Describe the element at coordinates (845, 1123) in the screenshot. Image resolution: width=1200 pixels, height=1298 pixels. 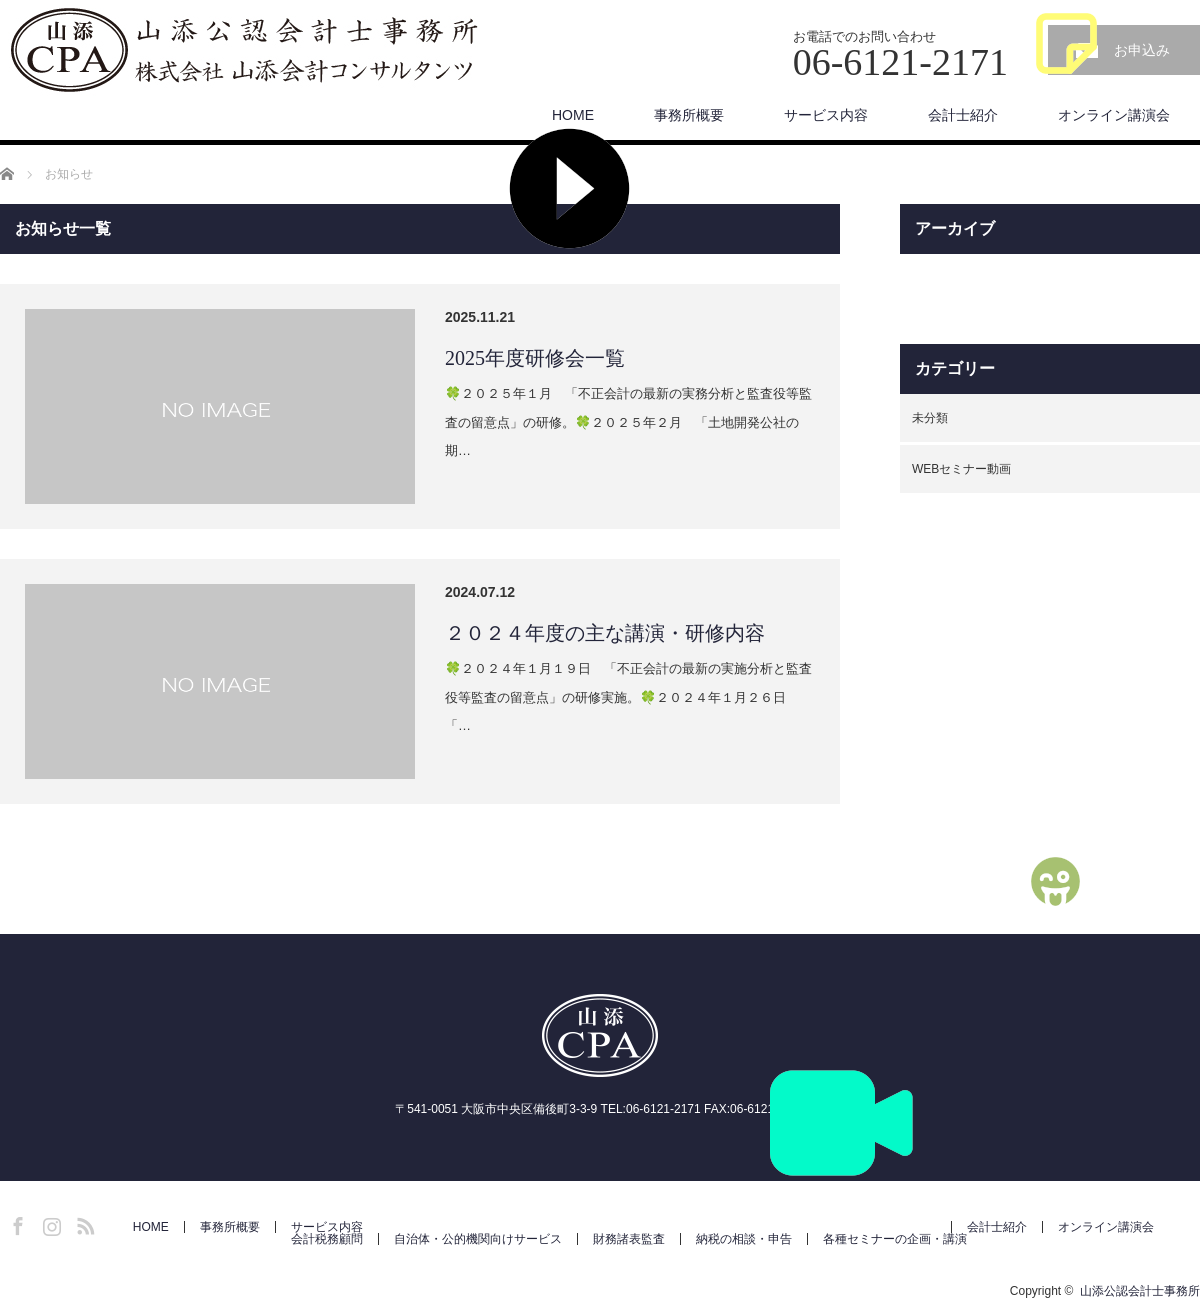
I see `start a video call` at that location.